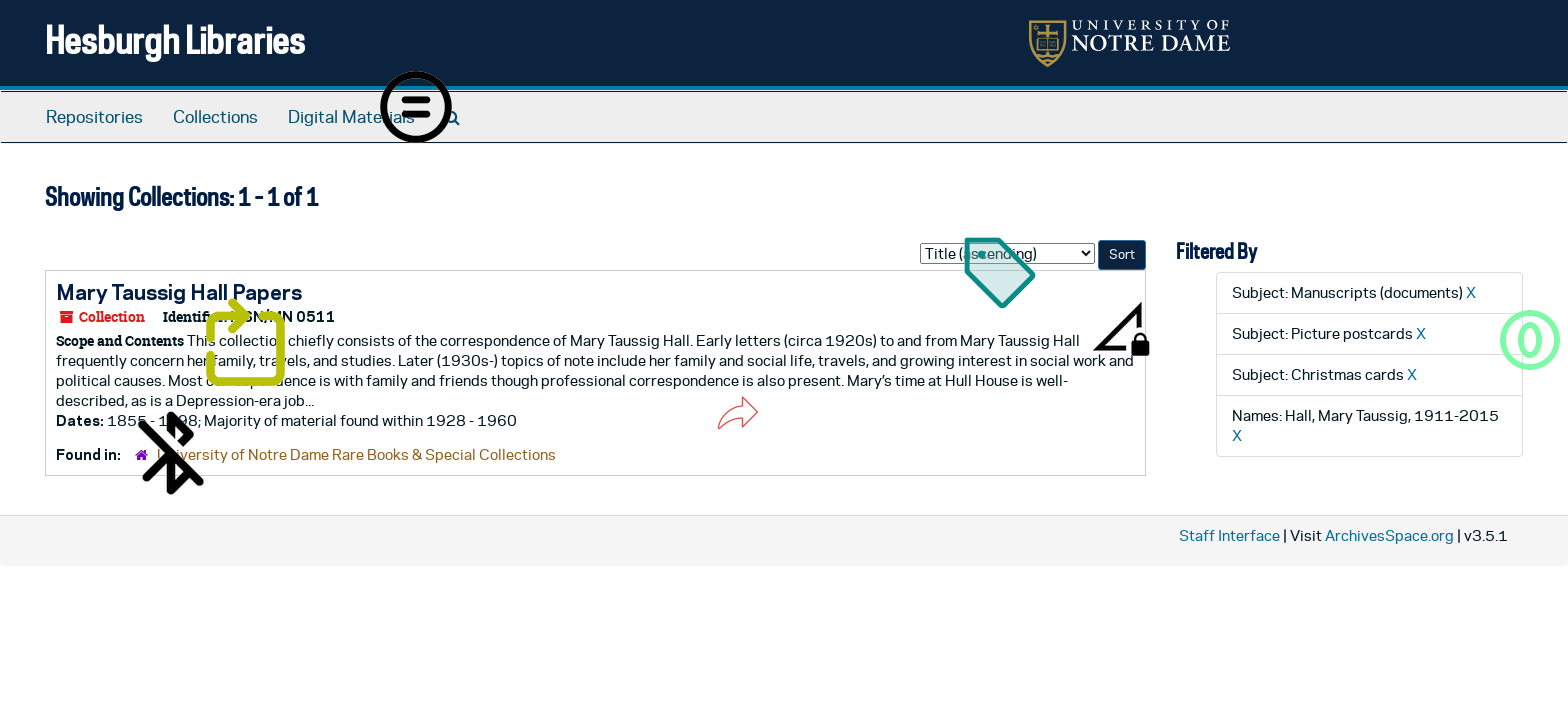 The width and height of the screenshot is (1568, 720). What do you see at coordinates (1530, 340) in the screenshot?
I see `open opera browser` at bounding box center [1530, 340].